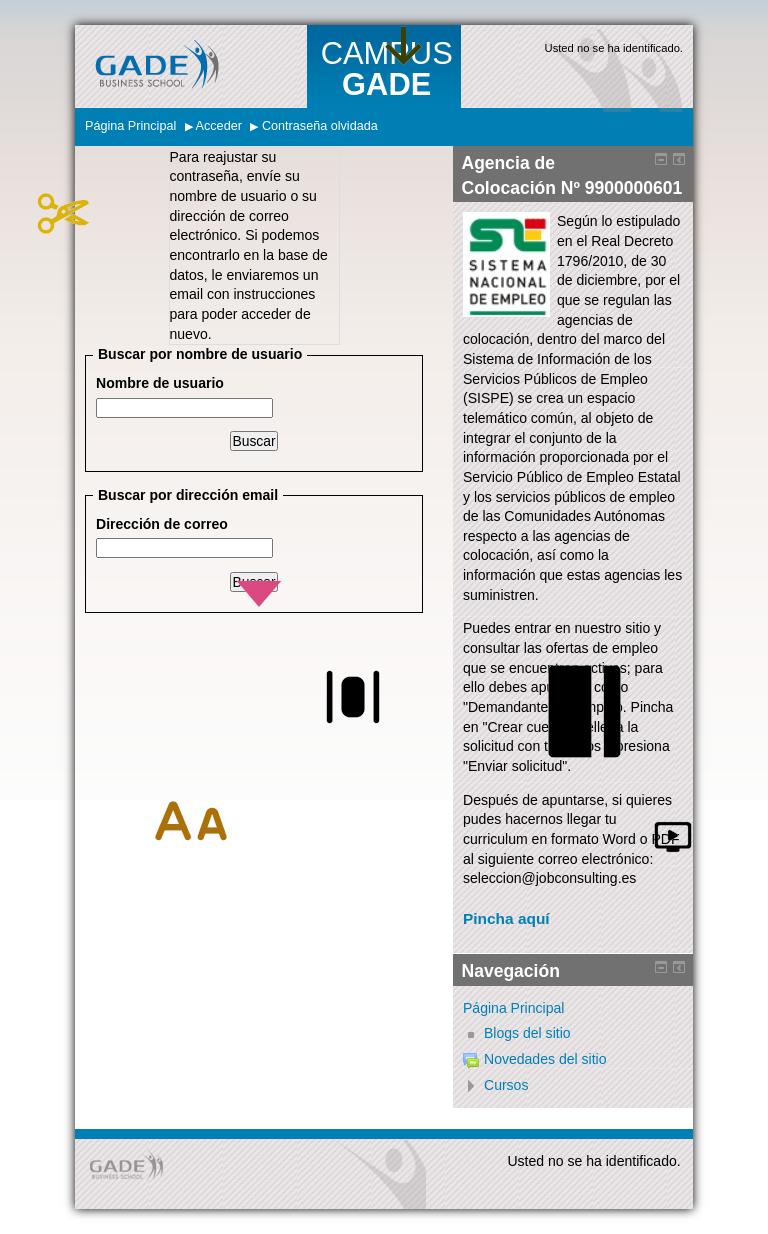 The height and width of the screenshot is (1234, 768). I want to click on scroll down or view more content, so click(403, 45).